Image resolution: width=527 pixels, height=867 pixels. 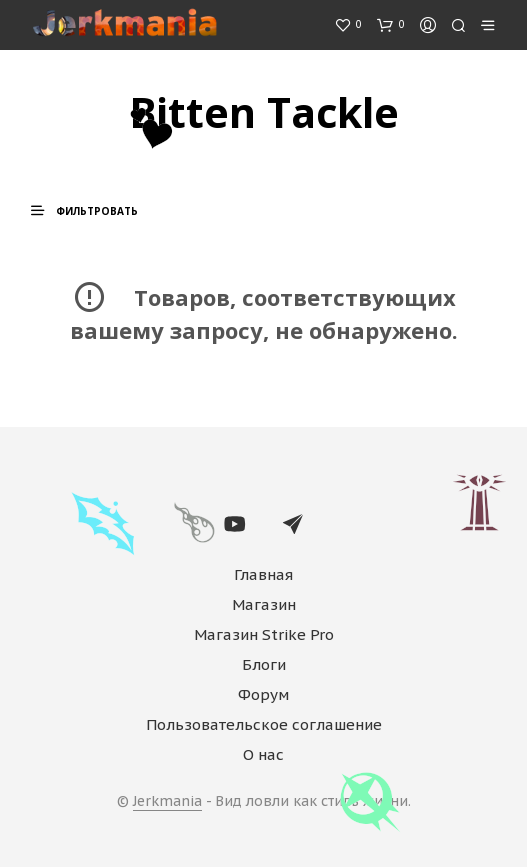 What do you see at coordinates (370, 802) in the screenshot?
I see `indicates a critical hit or special attack` at bounding box center [370, 802].